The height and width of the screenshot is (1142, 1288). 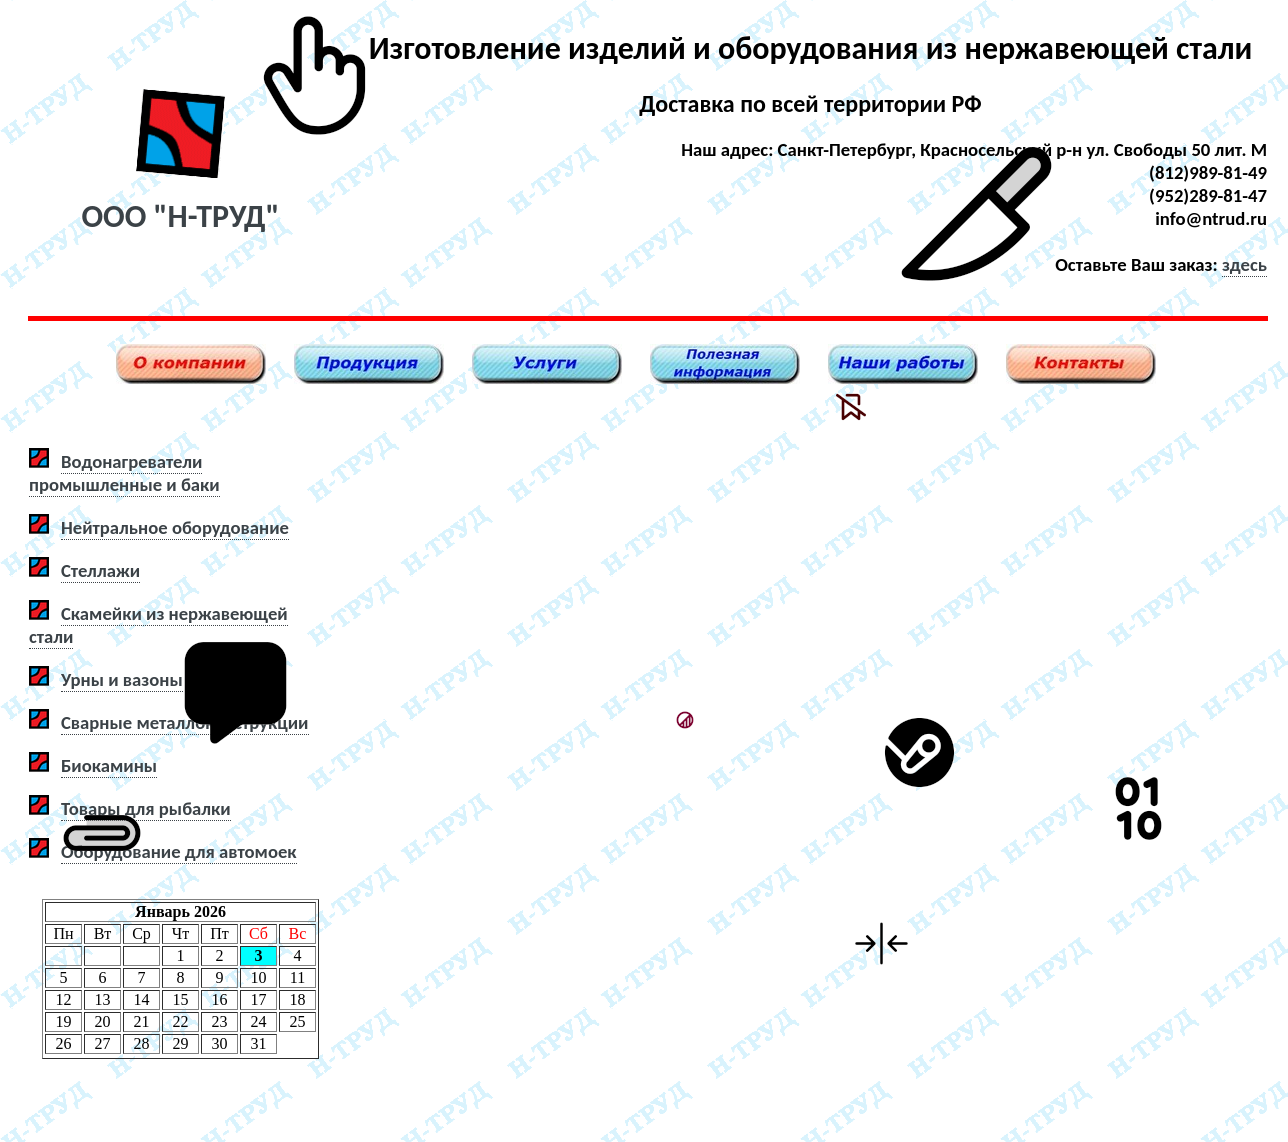 What do you see at coordinates (1138, 808) in the screenshot?
I see `view or edit binary data` at bounding box center [1138, 808].